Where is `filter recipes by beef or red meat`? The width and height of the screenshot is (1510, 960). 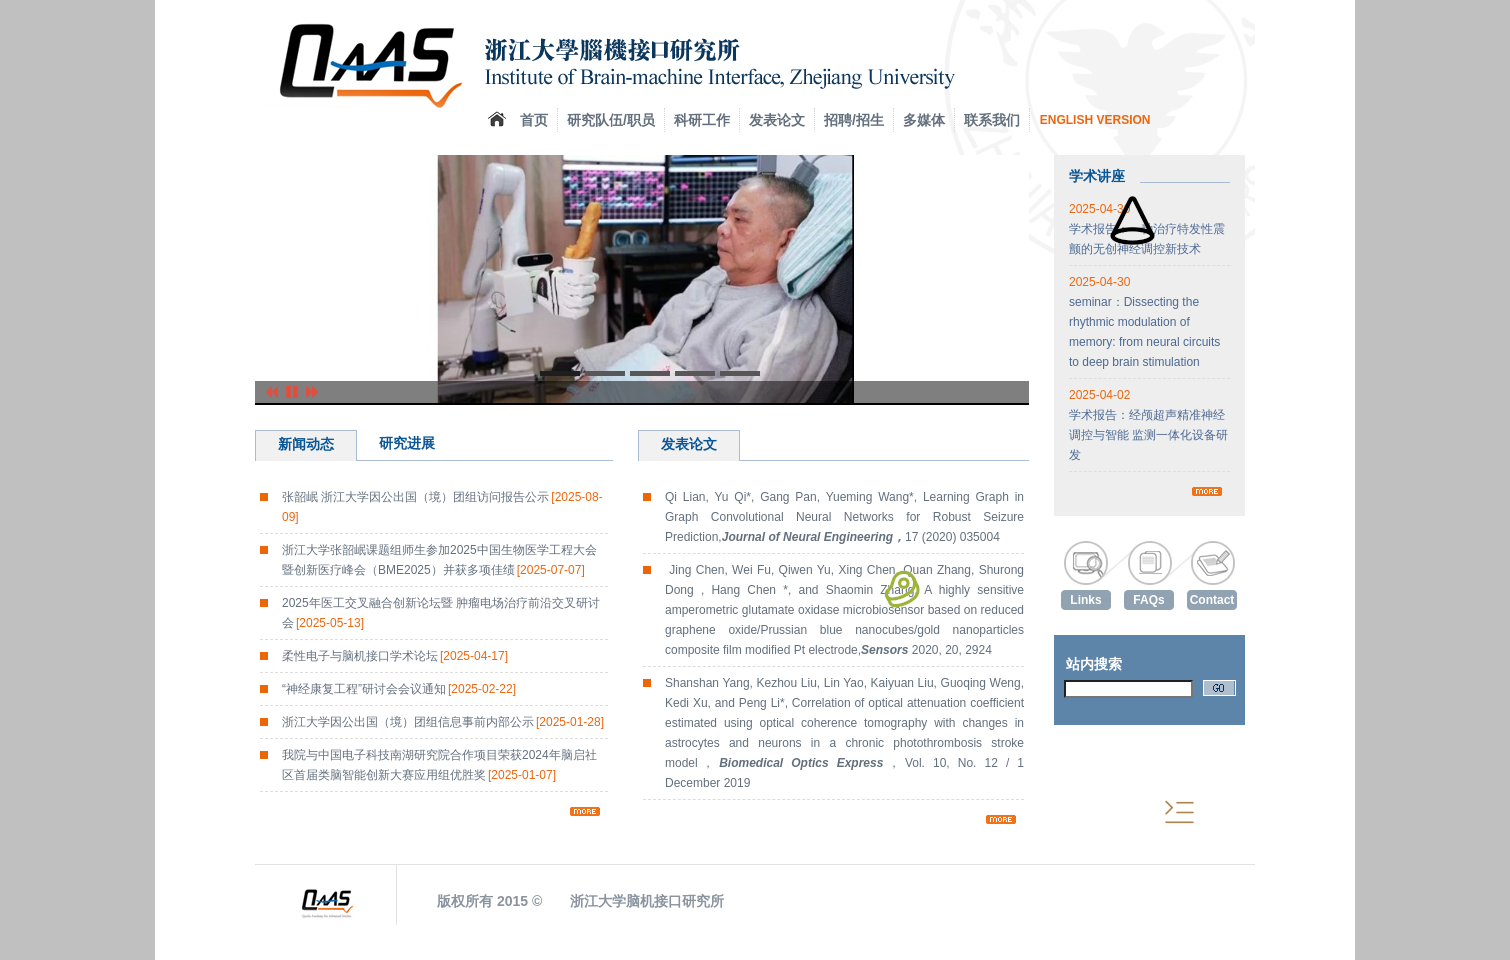
filter recipes by beef or red meat is located at coordinates (903, 589).